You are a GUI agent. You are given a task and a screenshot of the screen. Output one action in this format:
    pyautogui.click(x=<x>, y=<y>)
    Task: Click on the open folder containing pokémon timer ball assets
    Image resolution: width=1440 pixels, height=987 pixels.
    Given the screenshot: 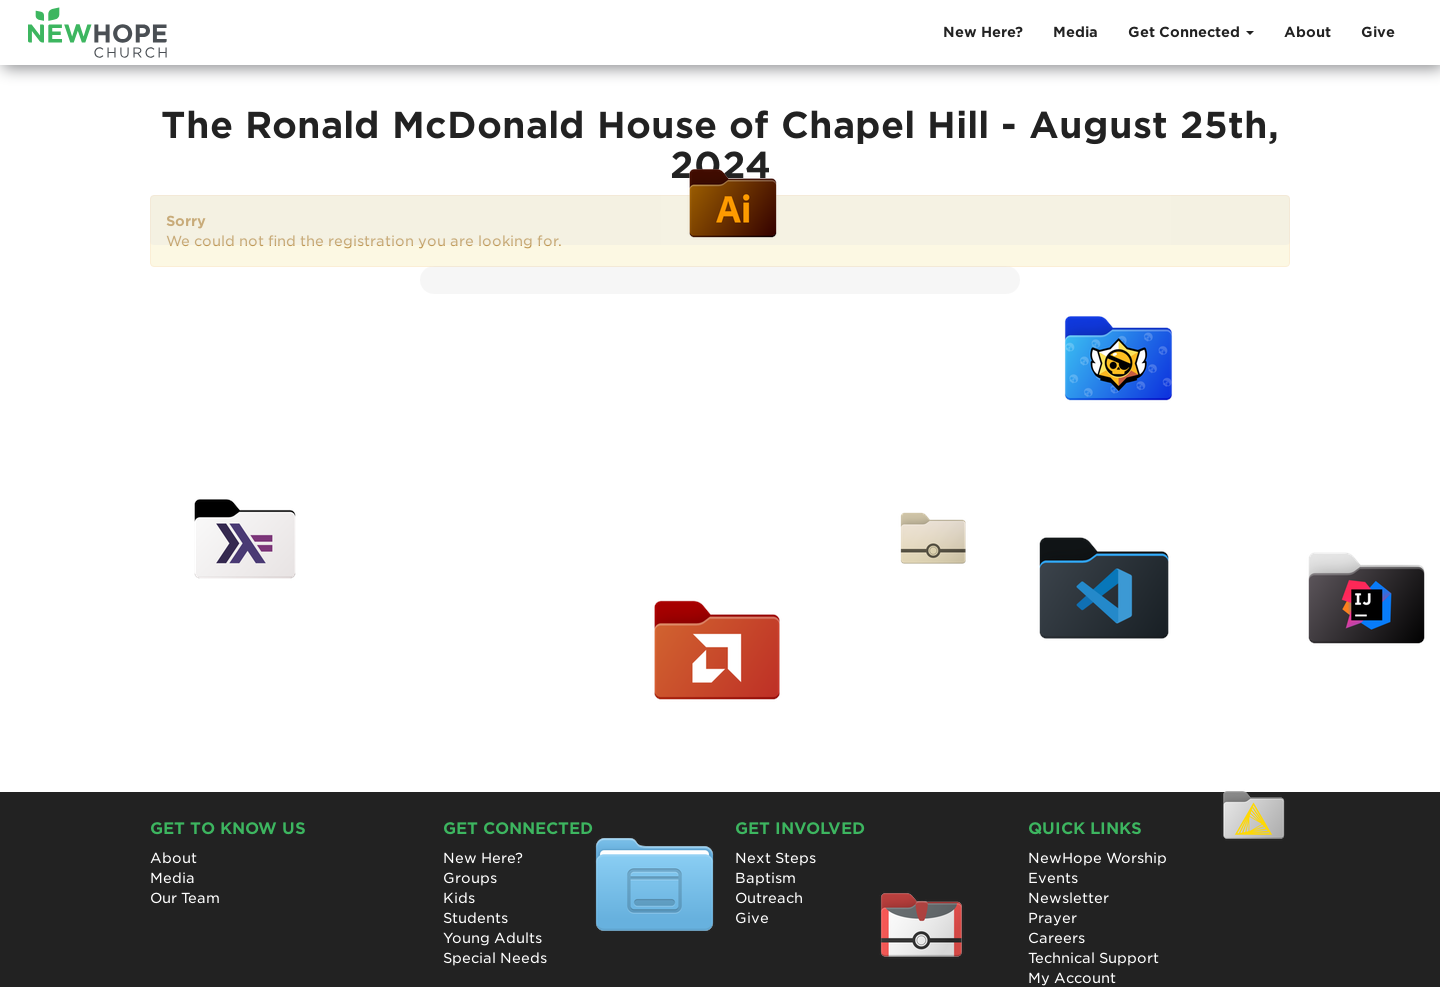 What is the action you would take?
    pyautogui.click(x=921, y=927)
    